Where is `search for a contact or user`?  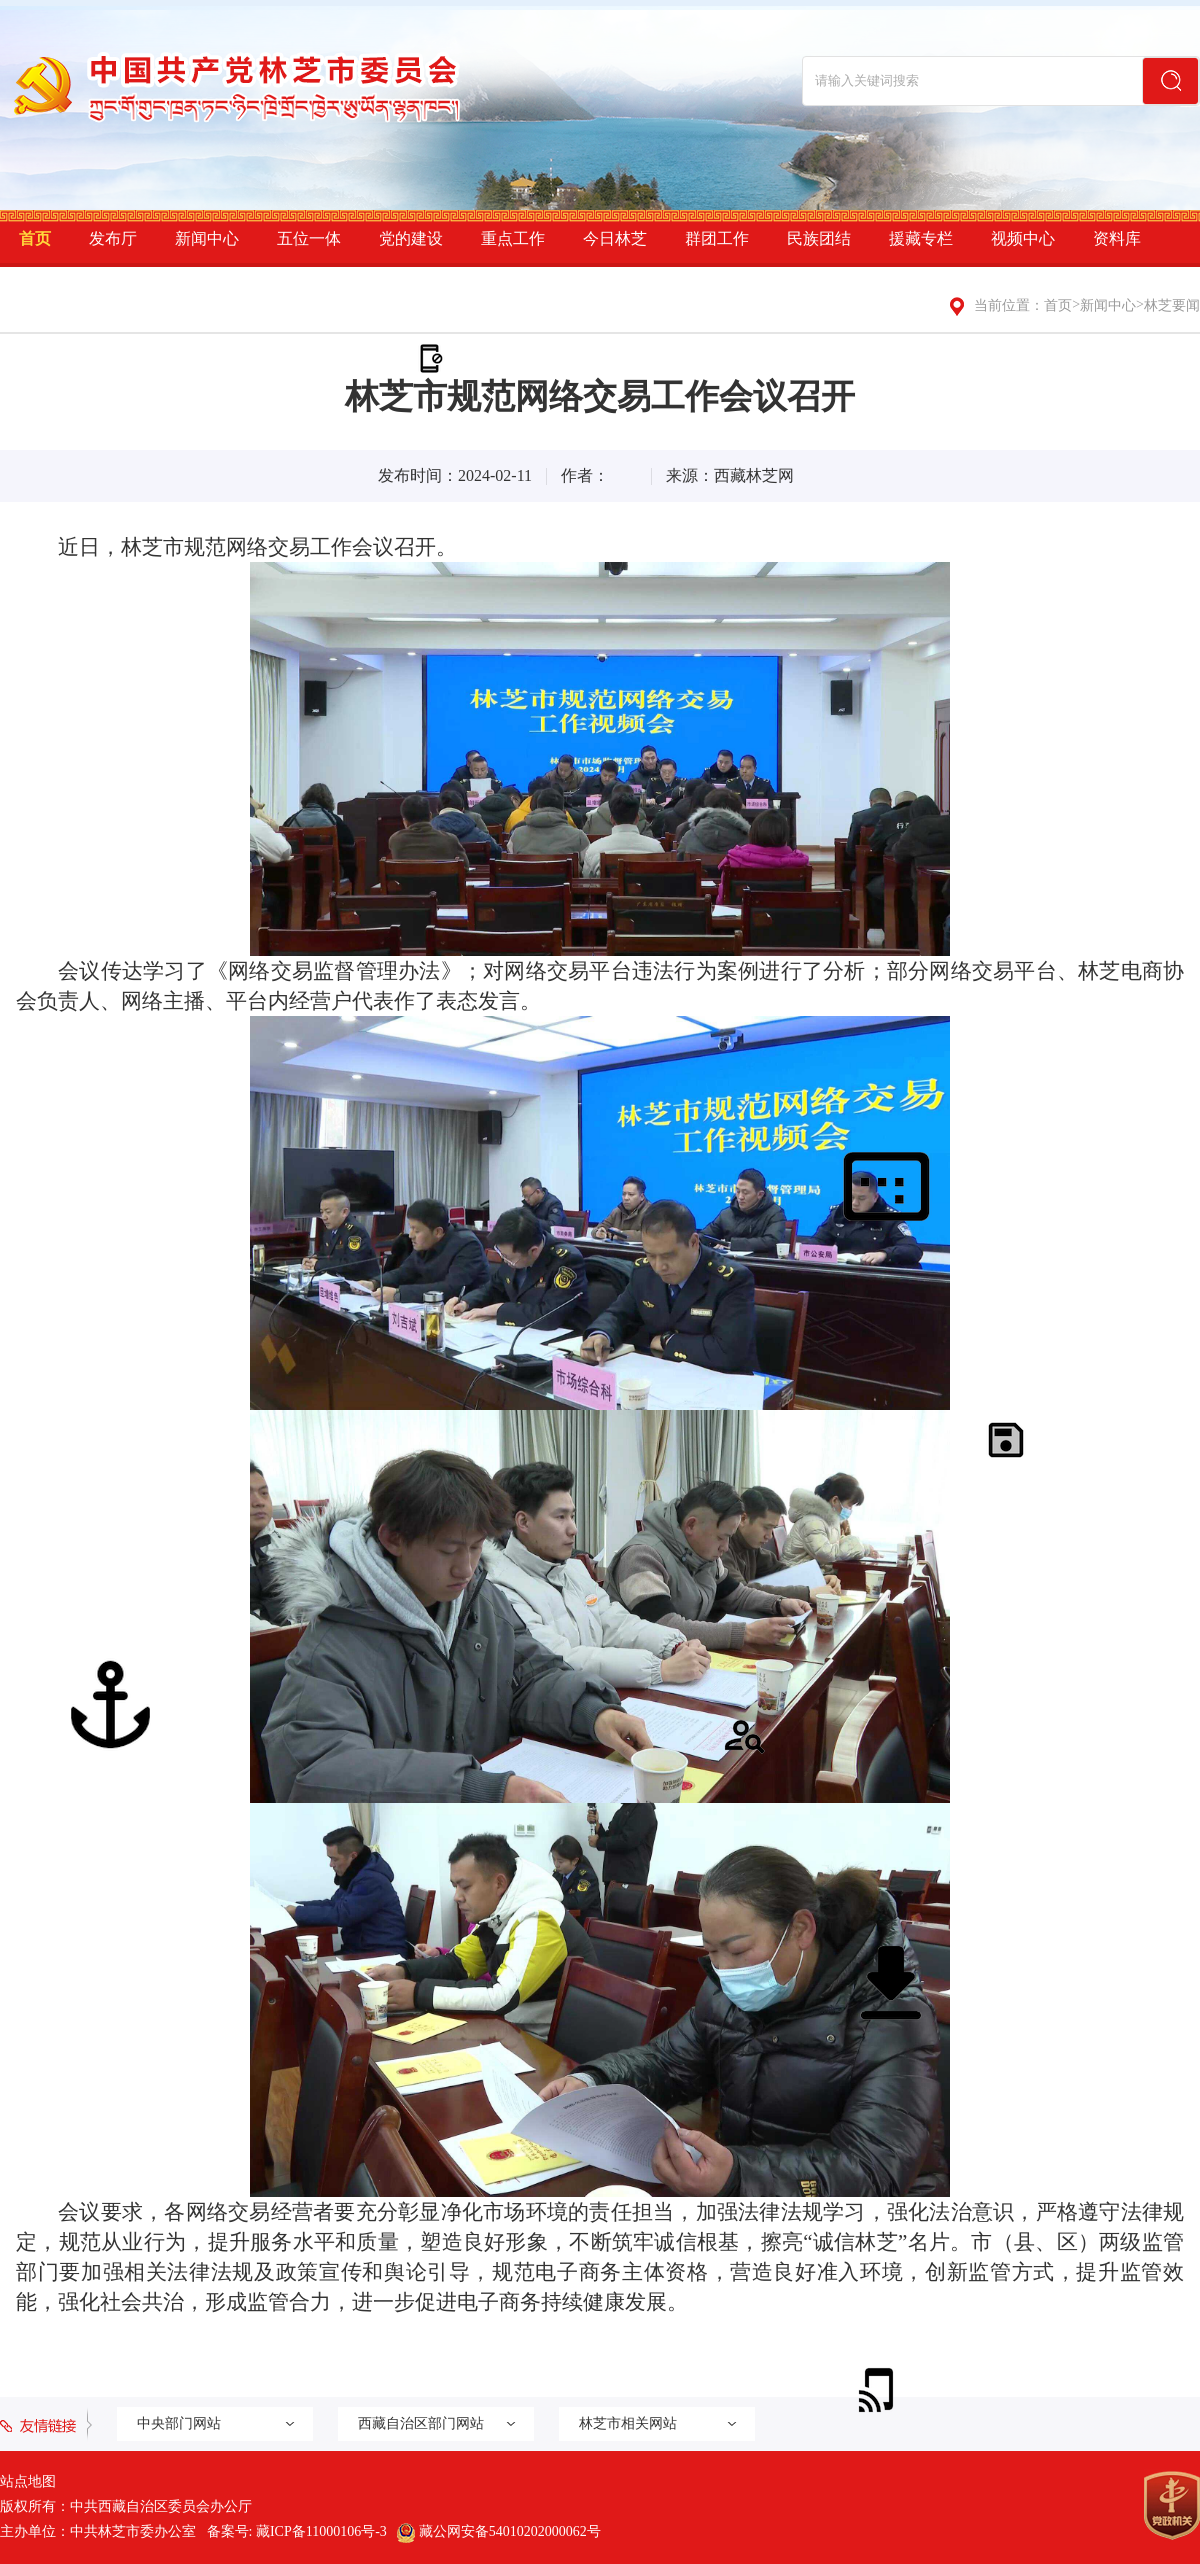 search for a contact or user is located at coordinates (745, 1734).